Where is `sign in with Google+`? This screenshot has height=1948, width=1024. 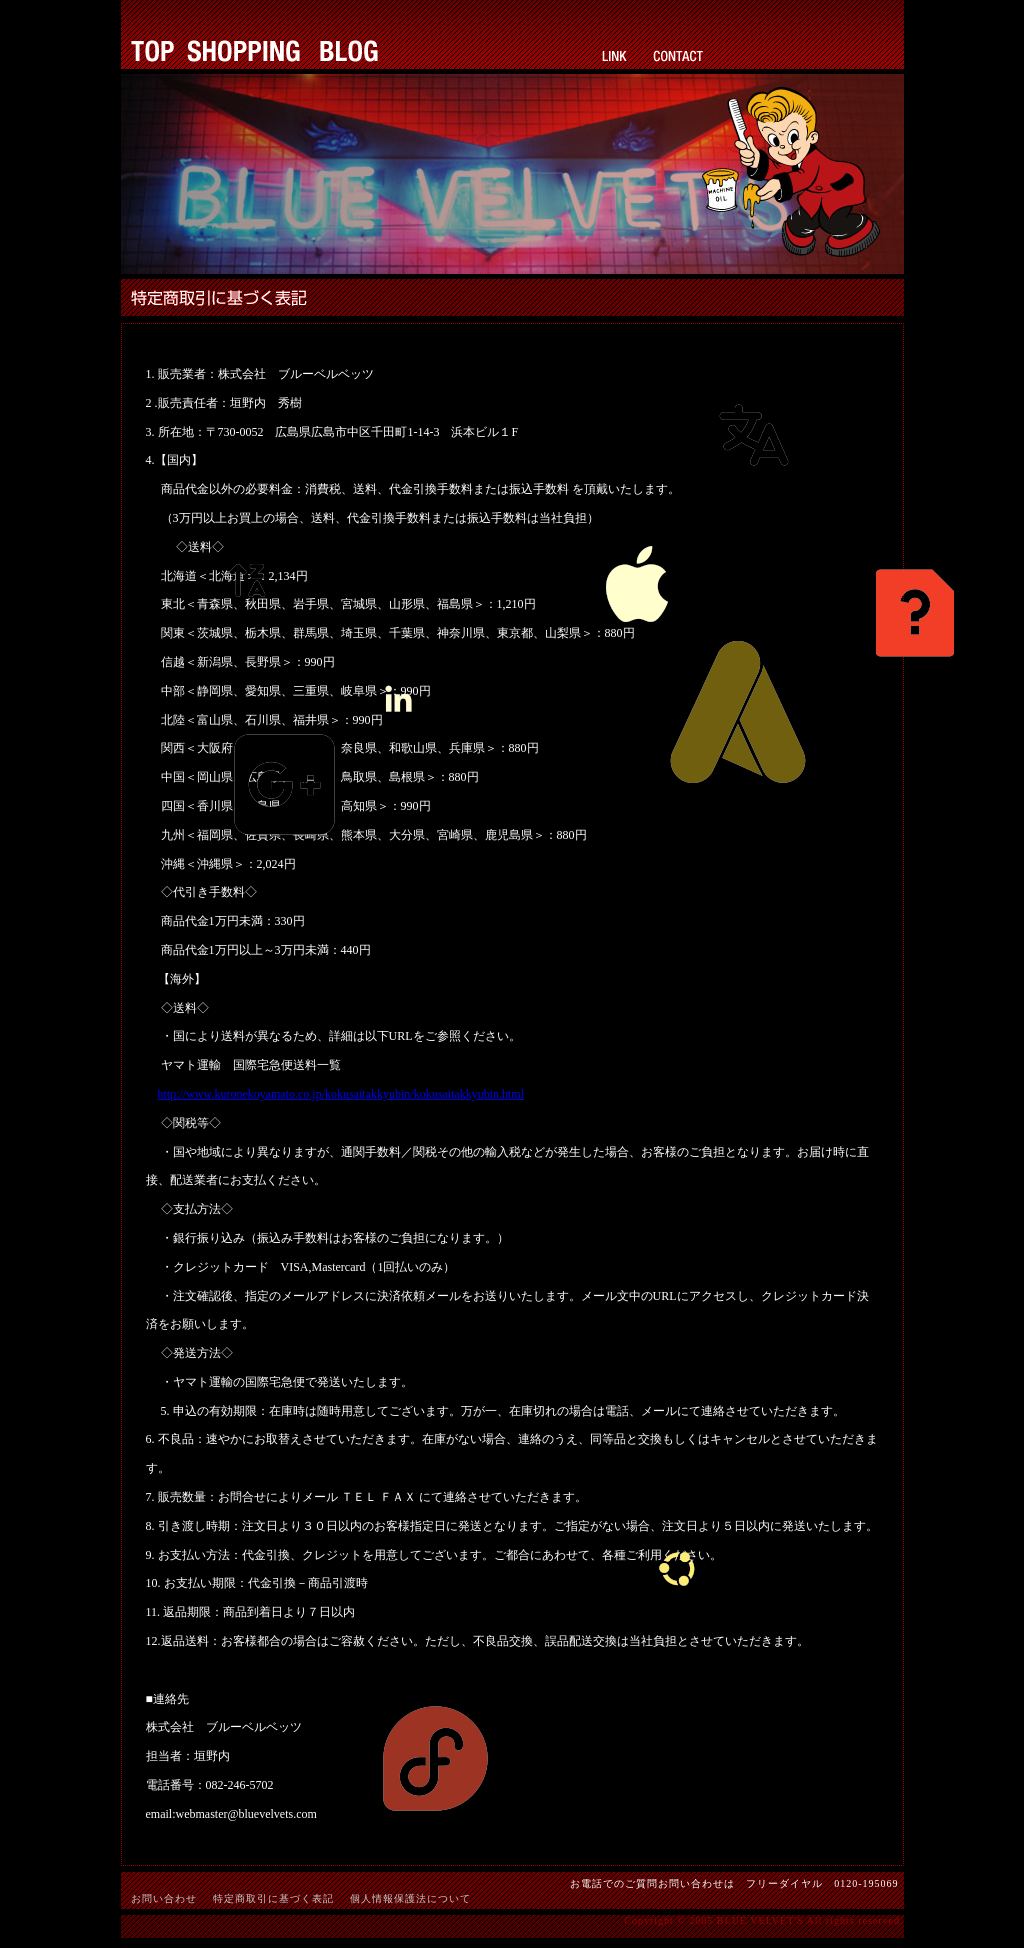
sign in with Google+ is located at coordinates (284, 784).